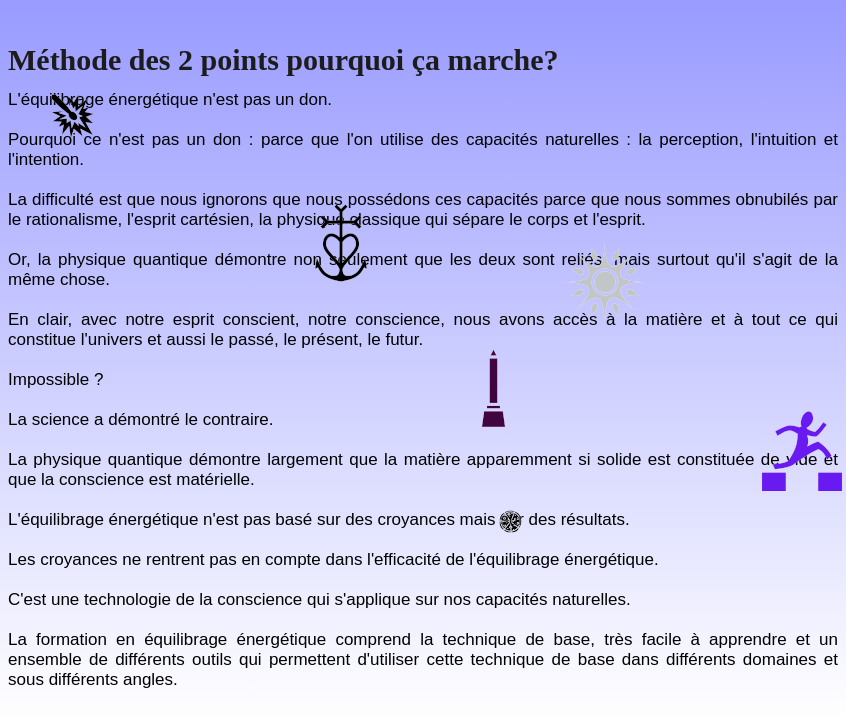 The height and width of the screenshot is (720, 846). Describe the element at coordinates (510, 521) in the screenshot. I see `food or restaurant category in a game menu` at that location.